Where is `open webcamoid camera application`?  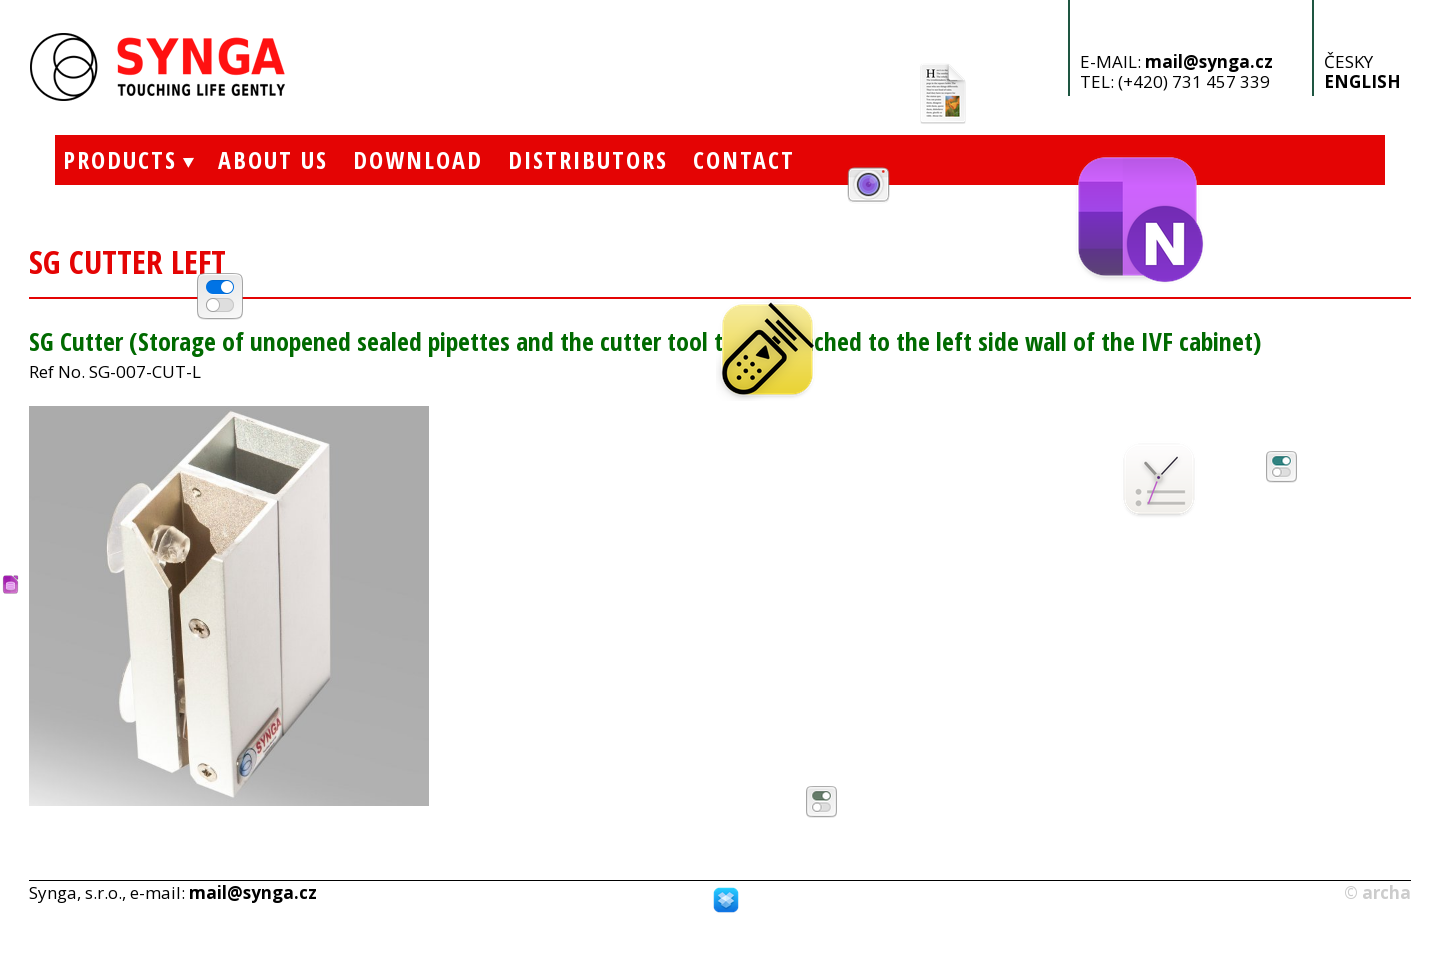 open webcamoid camera application is located at coordinates (868, 184).